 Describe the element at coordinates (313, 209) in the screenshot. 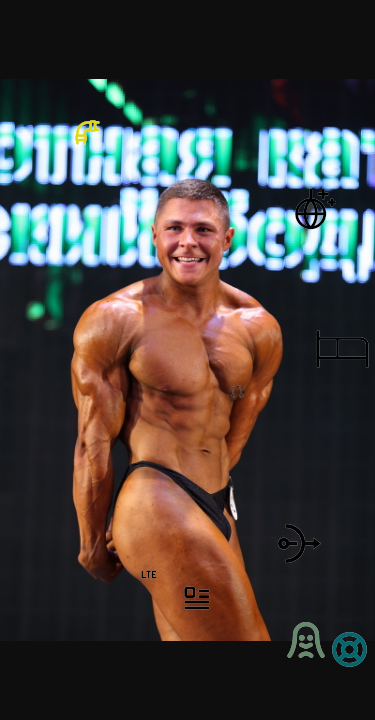

I see `access party or event mode` at that location.